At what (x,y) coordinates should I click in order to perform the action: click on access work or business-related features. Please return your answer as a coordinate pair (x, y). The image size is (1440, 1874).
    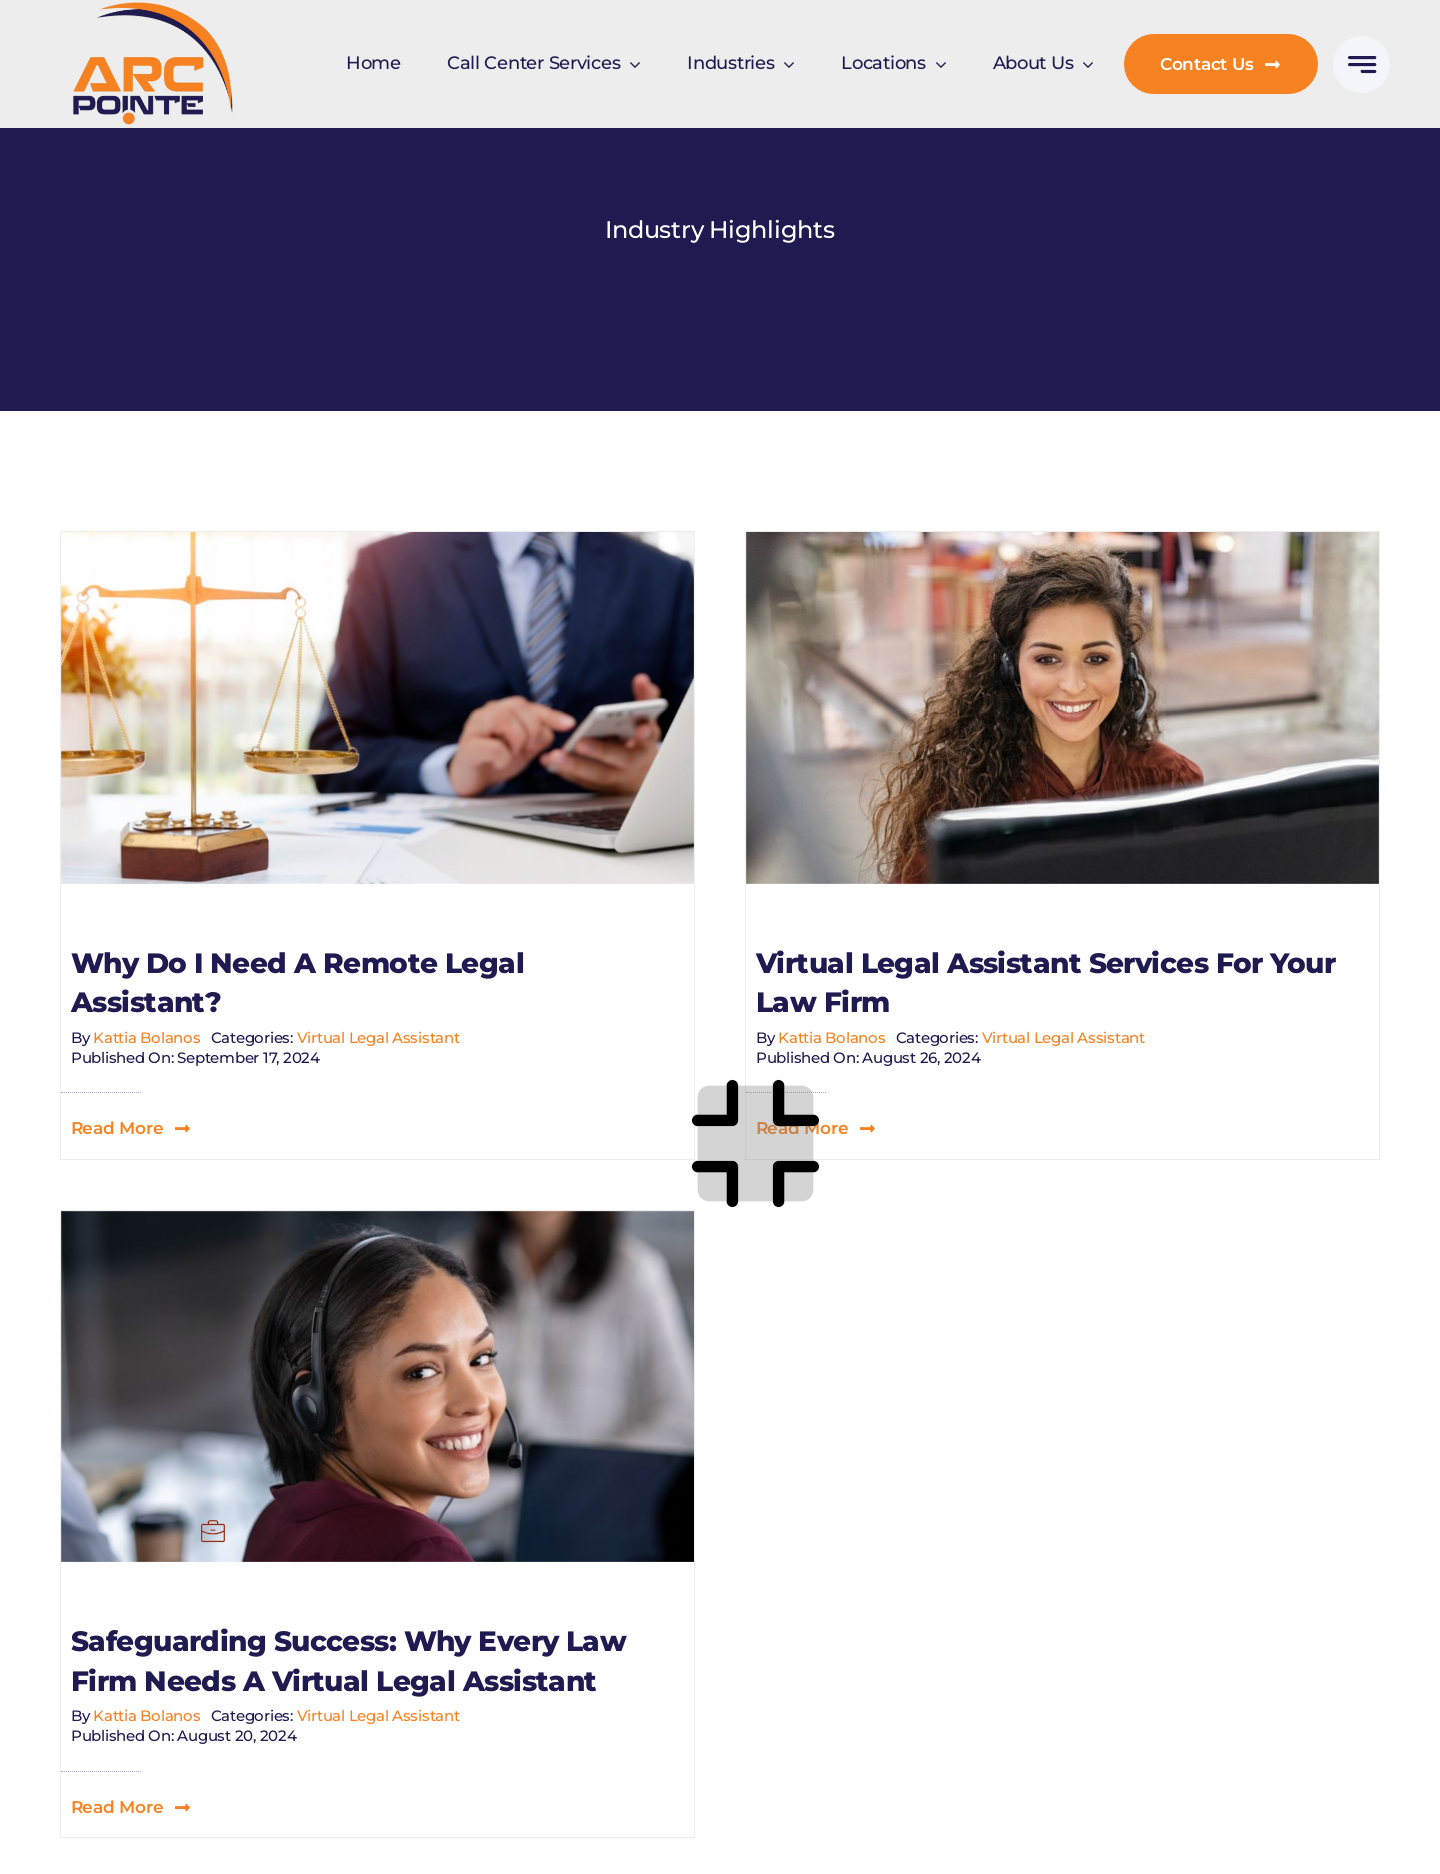
    Looking at the image, I should click on (213, 1532).